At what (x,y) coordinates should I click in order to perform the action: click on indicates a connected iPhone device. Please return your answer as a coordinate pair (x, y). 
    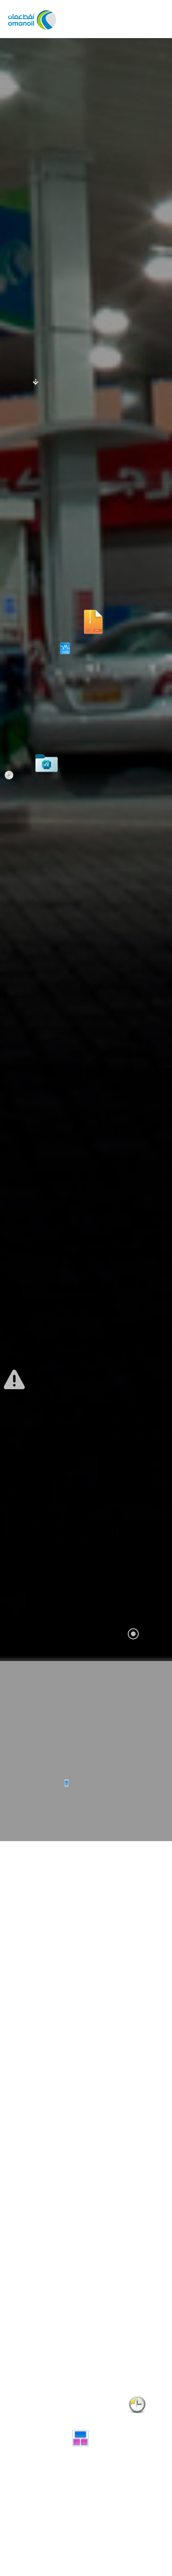
    Looking at the image, I should click on (66, 1783).